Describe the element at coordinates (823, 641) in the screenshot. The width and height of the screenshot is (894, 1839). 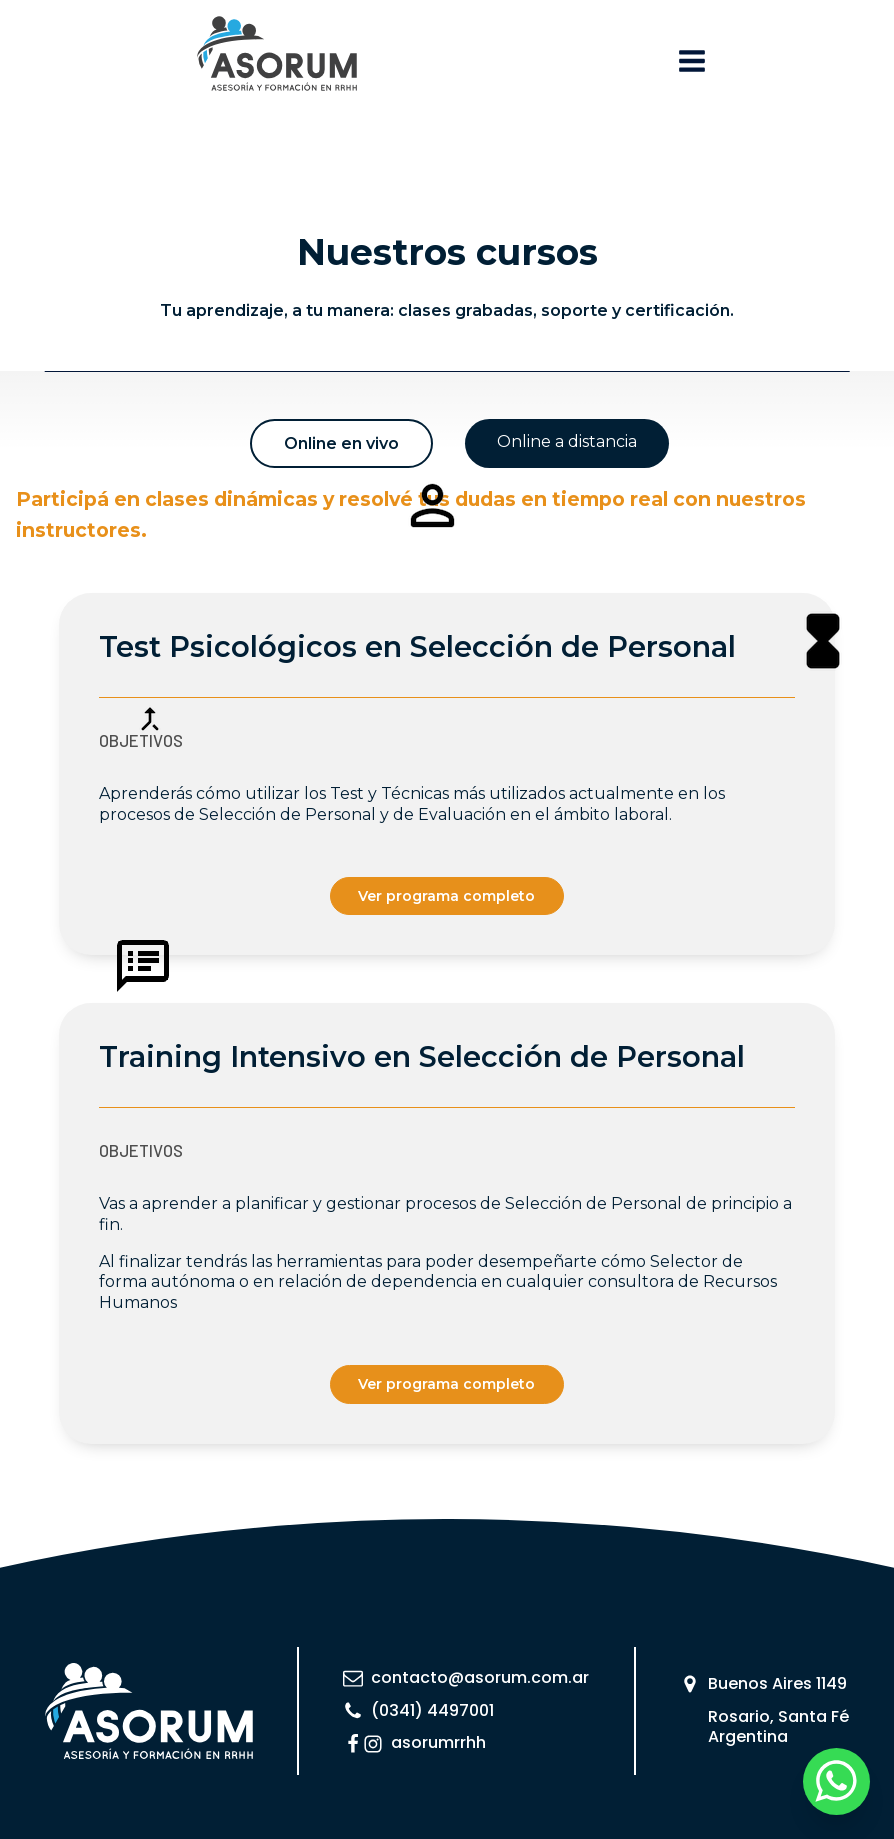
I see `indicates a process is loading or in progress` at that location.